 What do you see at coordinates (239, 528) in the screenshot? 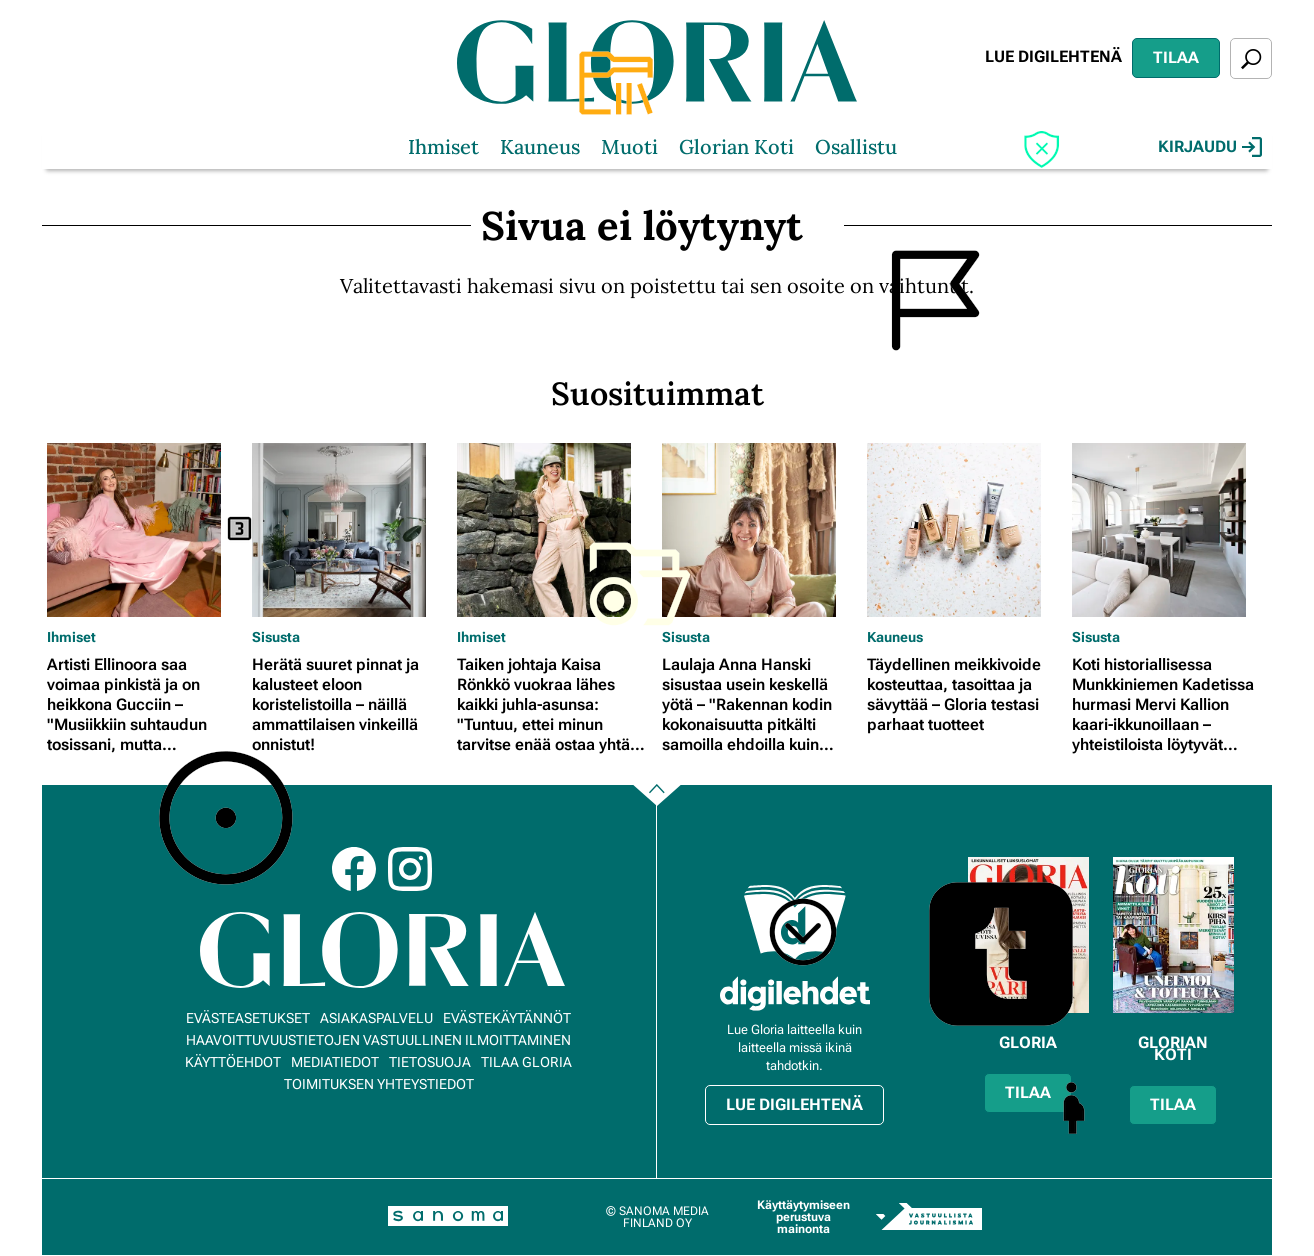
I see `select option 3 in a numbered list` at bounding box center [239, 528].